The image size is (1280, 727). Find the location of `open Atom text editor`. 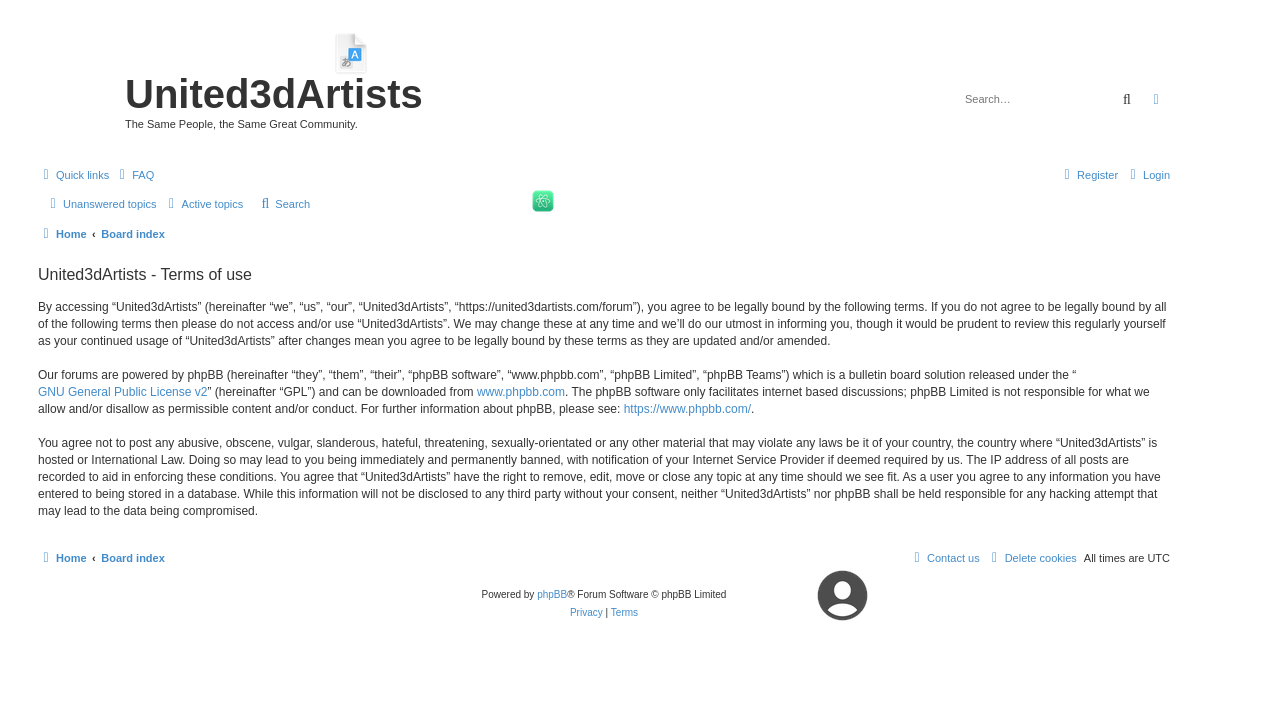

open Atom text editor is located at coordinates (543, 201).